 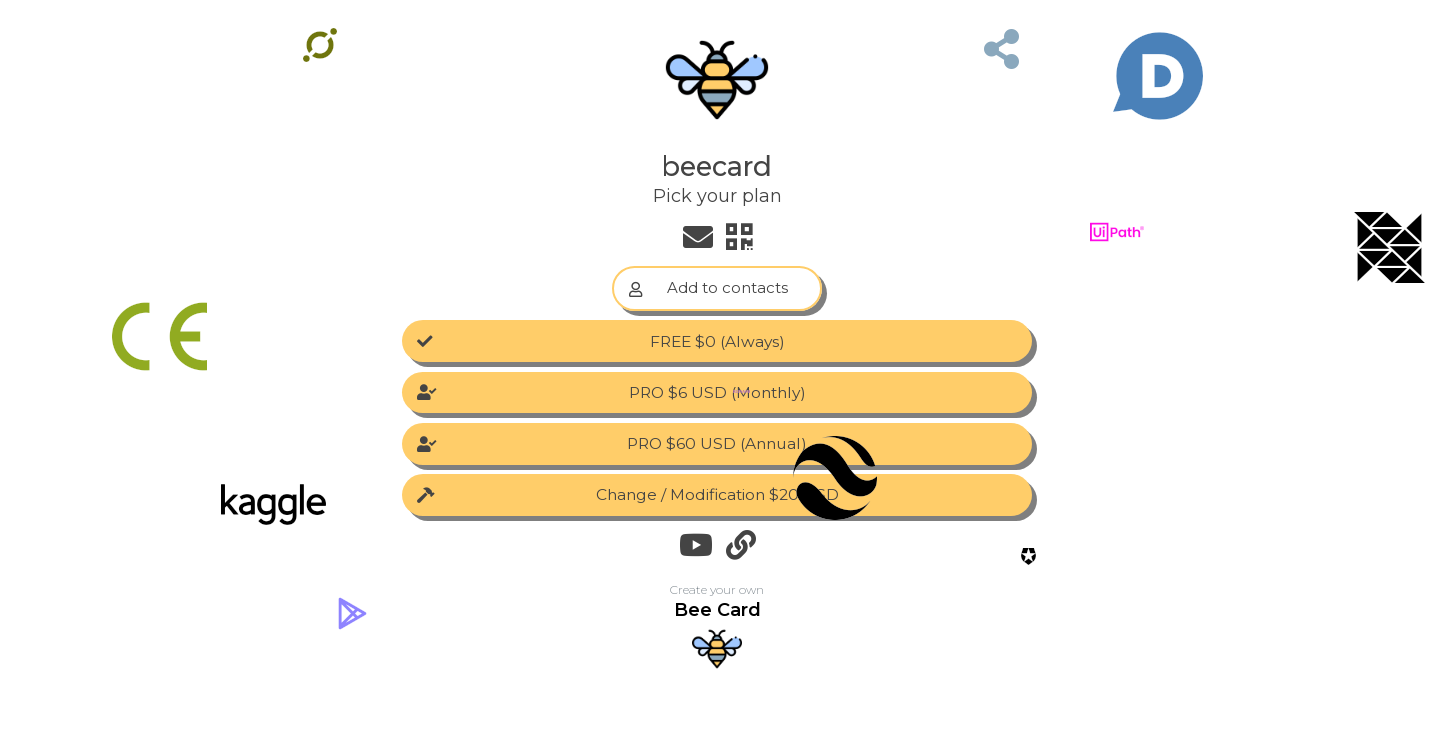 What do you see at coordinates (273, 504) in the screenshot?
I see `open kaggle website or app` at bounding box center [273, 504].